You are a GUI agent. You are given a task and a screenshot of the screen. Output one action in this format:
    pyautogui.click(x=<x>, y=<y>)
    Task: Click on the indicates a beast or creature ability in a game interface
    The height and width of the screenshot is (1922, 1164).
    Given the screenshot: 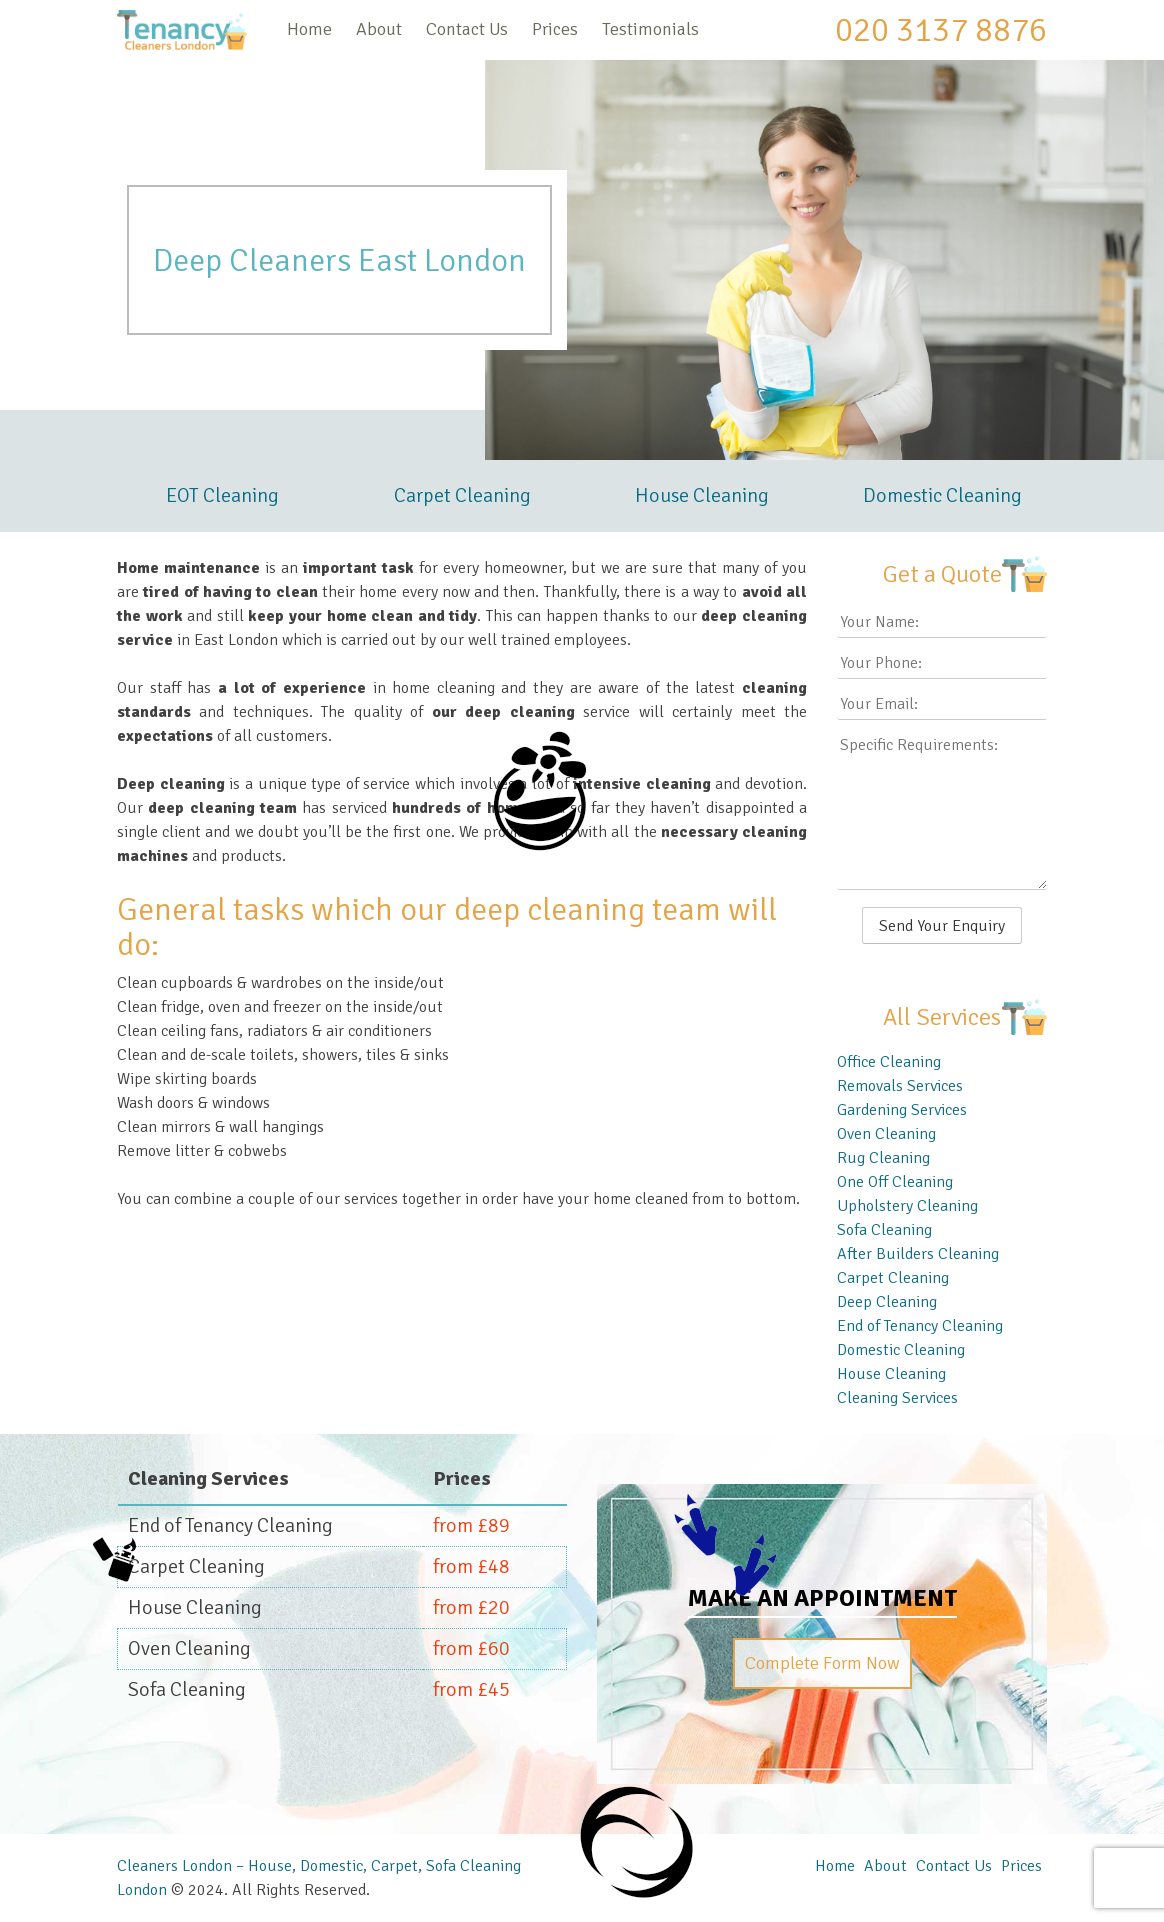 What is the action you would take?
    pyautogui.click(x=636, y=1842)
    